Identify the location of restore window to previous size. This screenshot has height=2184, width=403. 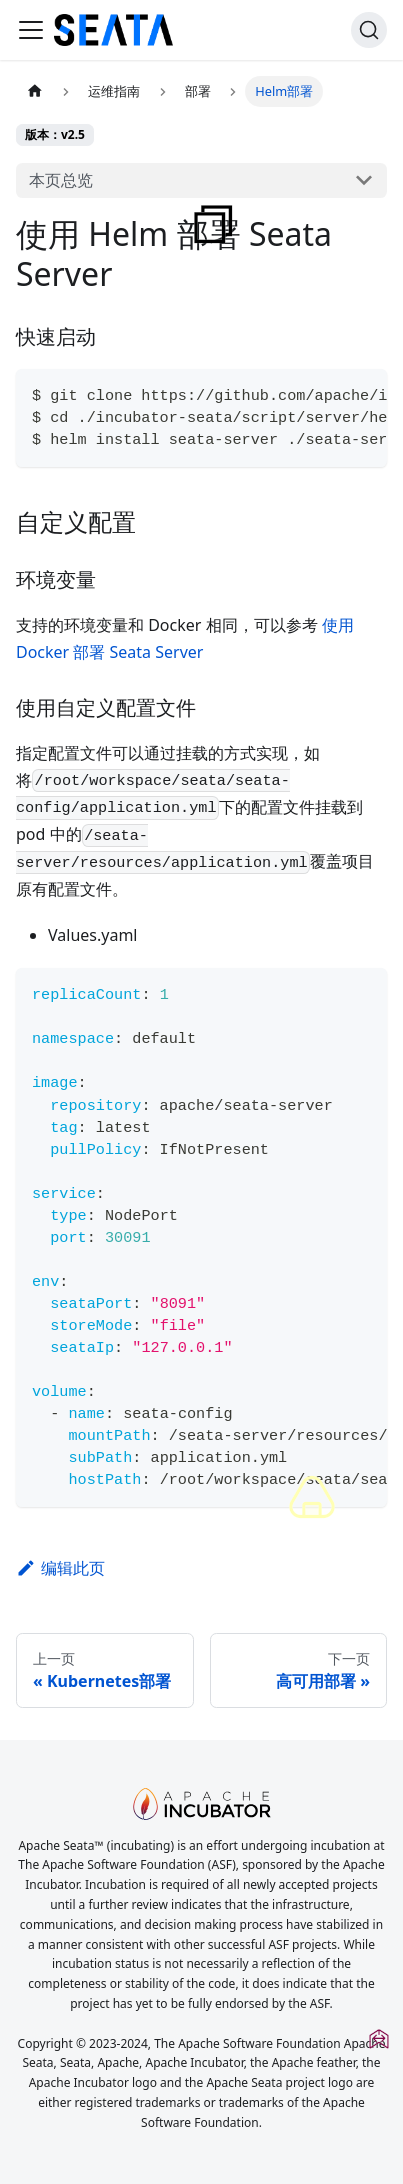
(211, 222).